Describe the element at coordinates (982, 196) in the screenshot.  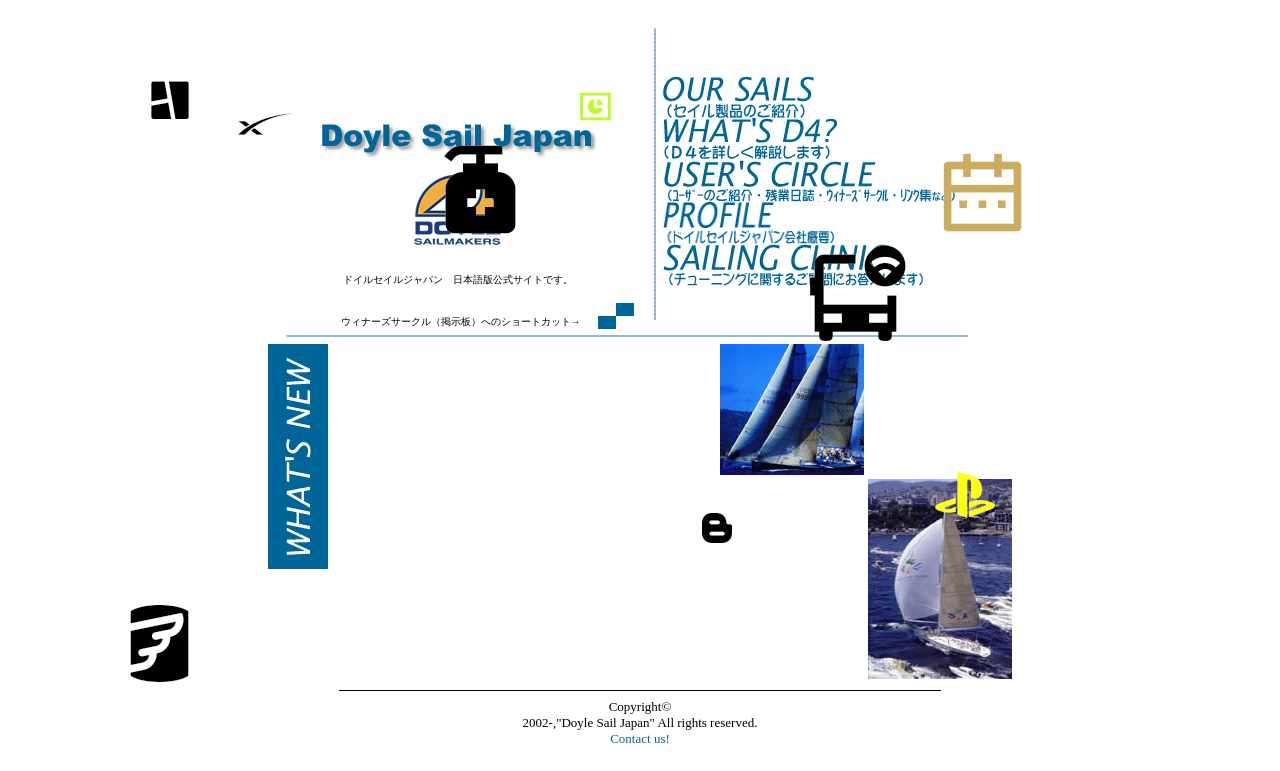
I see `view calendar or schedule` at that location.